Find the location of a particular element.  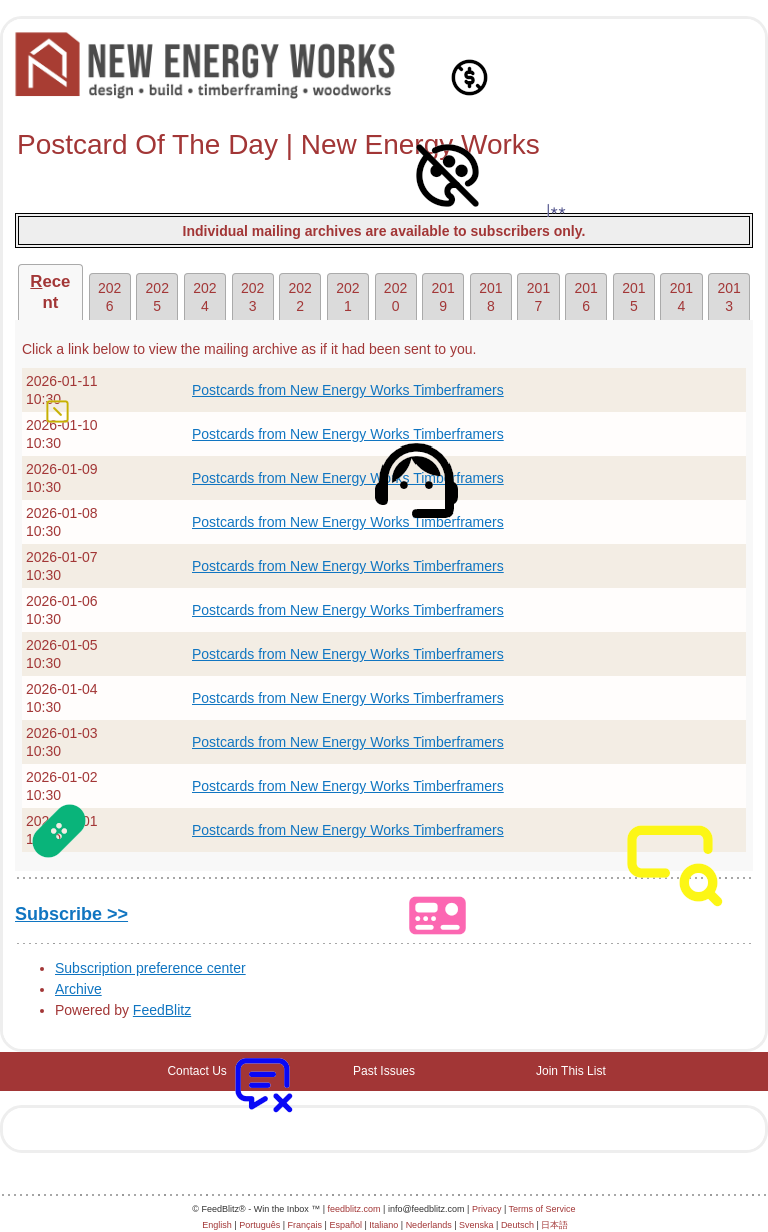

contact customer support is located at coordinates (416, 480).